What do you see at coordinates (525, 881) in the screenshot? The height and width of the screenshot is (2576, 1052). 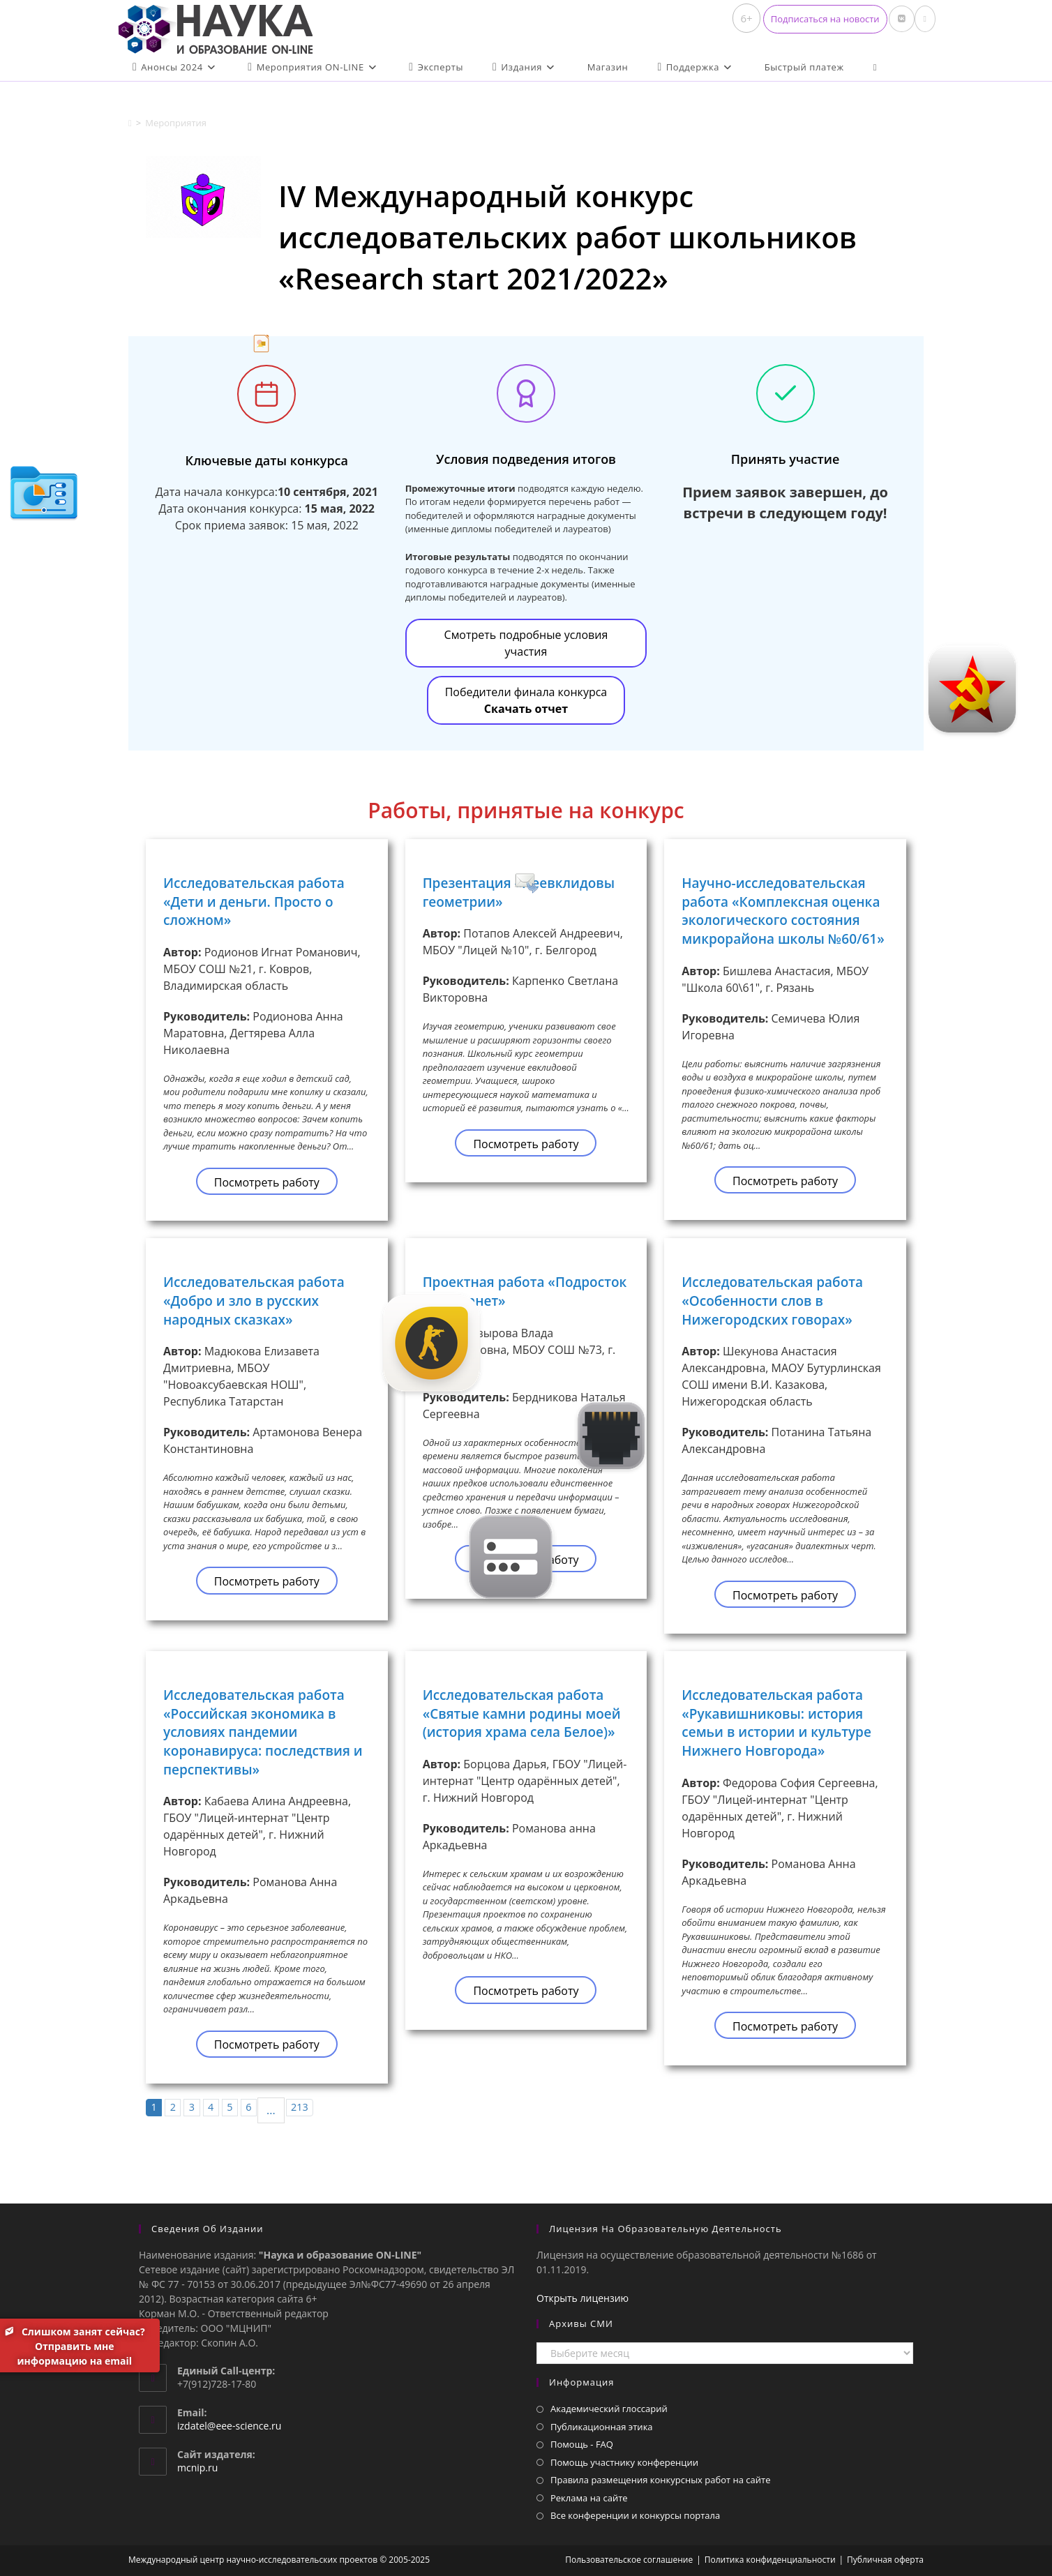 I see `forward this email to another recipient` at bounding box center [525, 881].